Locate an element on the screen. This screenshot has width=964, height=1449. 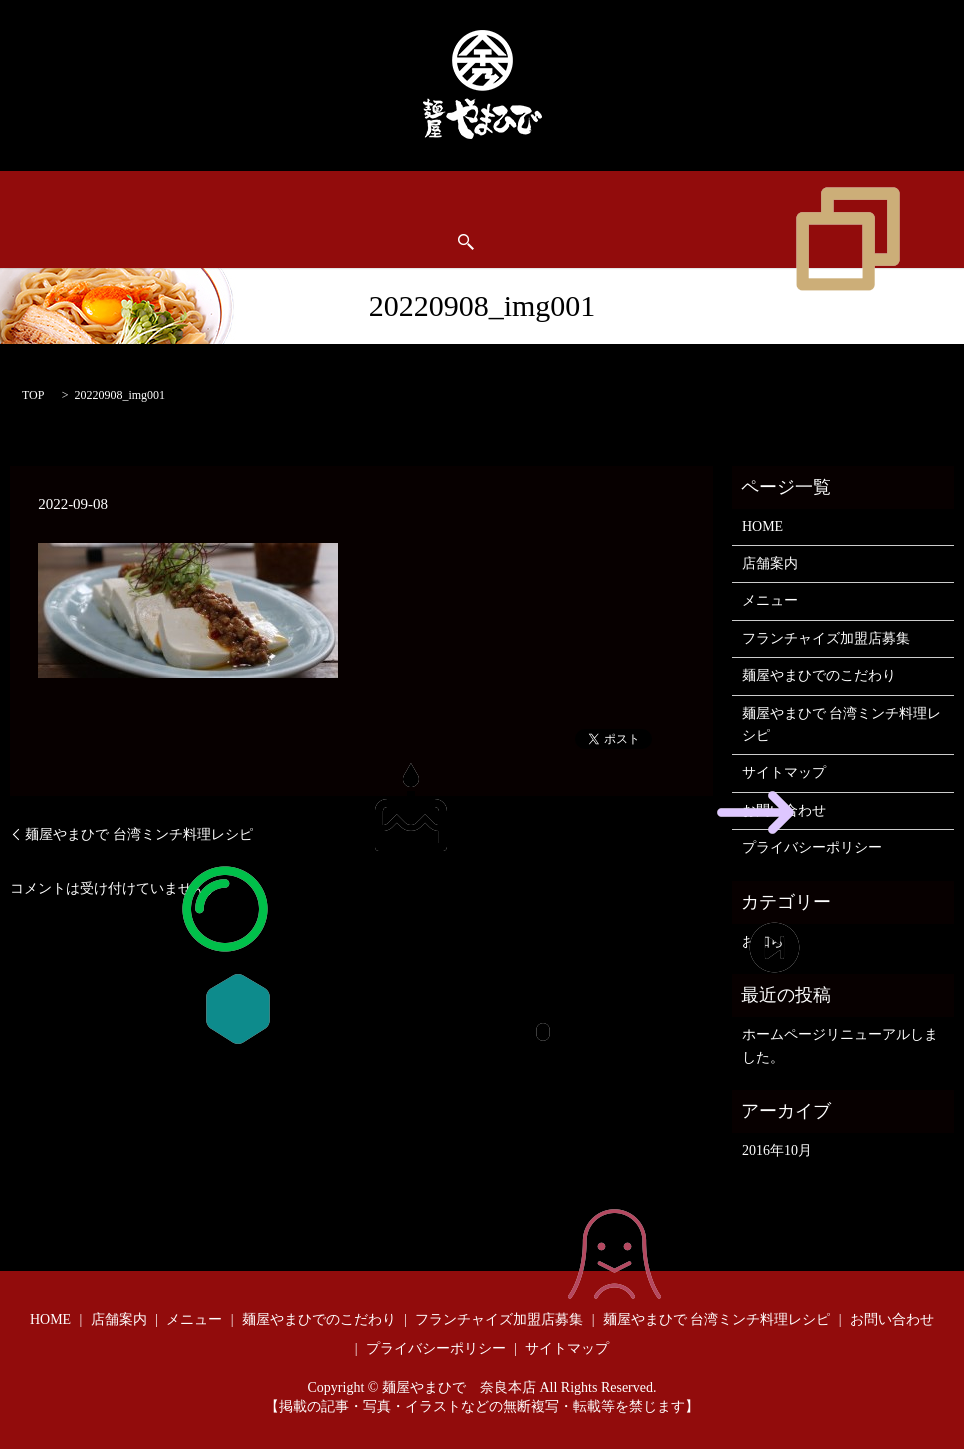
indicates no cellular signal available is located at coordinates (591, 994).